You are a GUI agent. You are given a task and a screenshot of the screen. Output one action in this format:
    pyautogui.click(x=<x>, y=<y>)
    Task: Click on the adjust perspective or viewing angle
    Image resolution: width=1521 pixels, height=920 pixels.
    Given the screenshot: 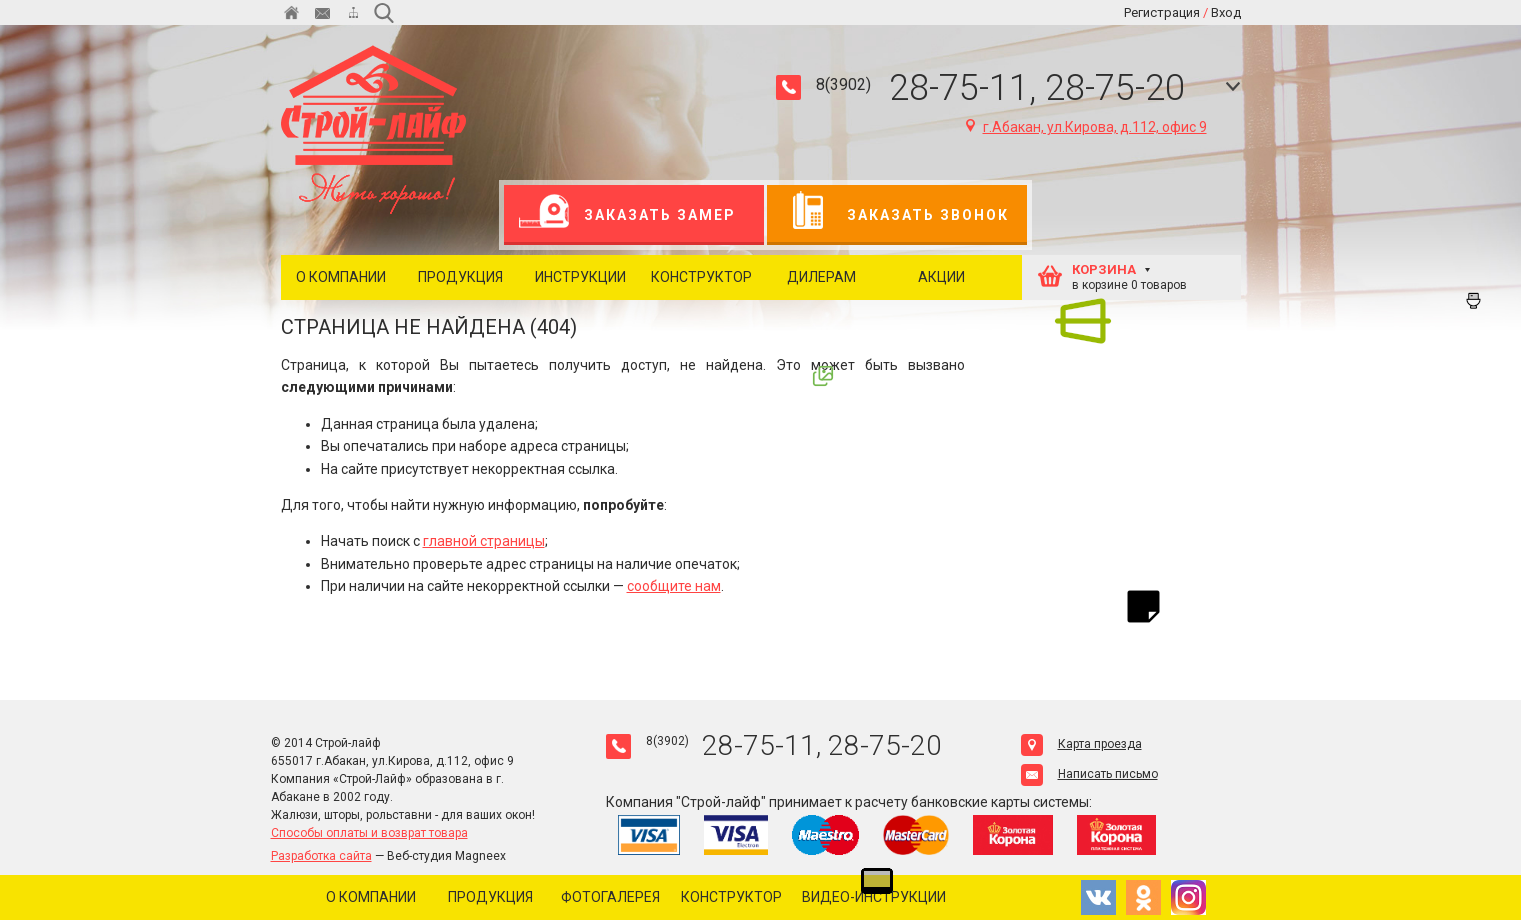 What is the action you would take?
    pyautogui.click(x=1083, y=321)
    